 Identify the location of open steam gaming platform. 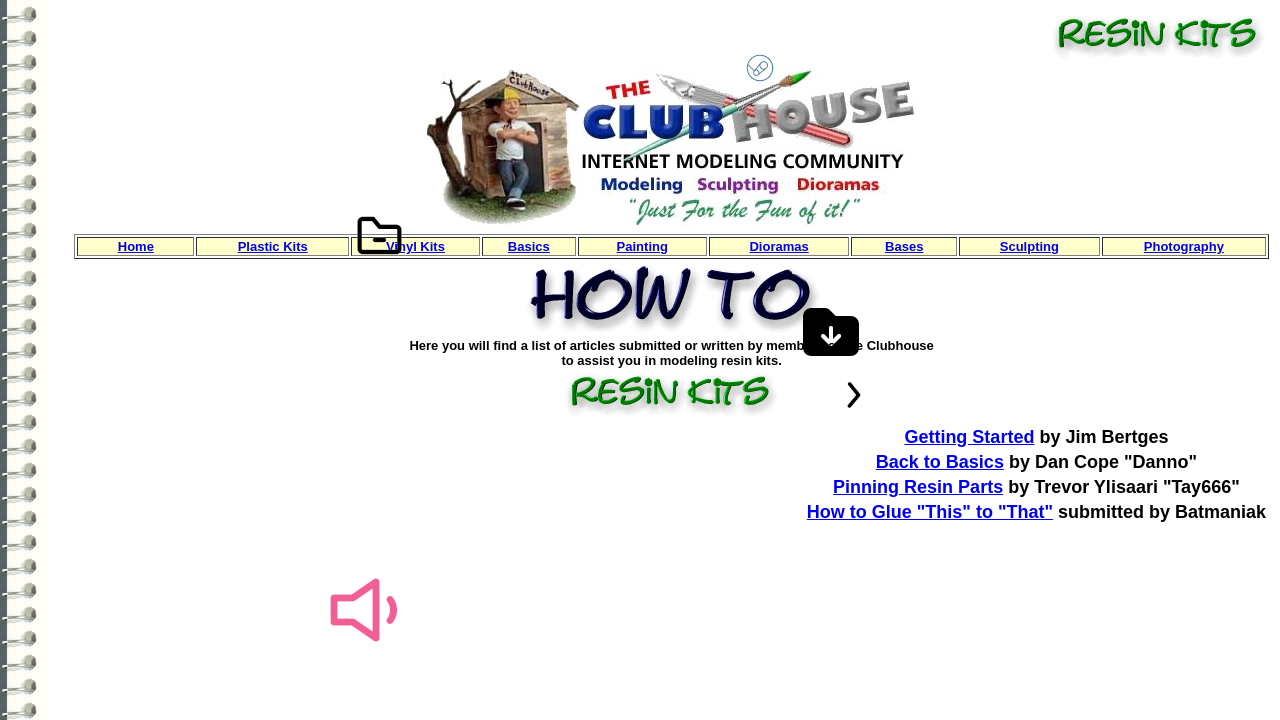
(760, 68).